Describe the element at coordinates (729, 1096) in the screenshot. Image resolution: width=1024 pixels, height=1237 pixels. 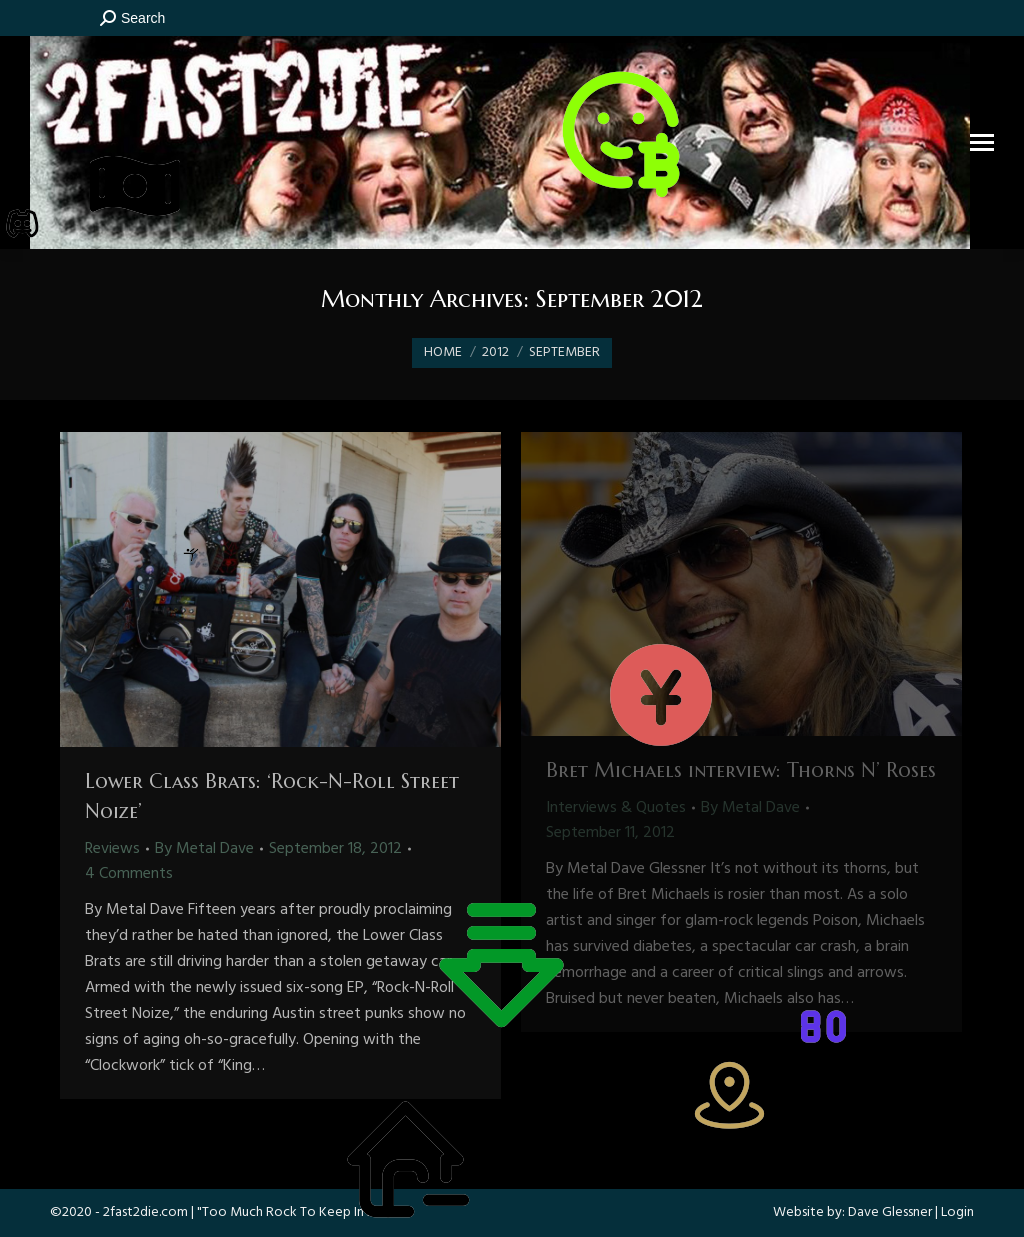
I see `view location area or region` at that location.